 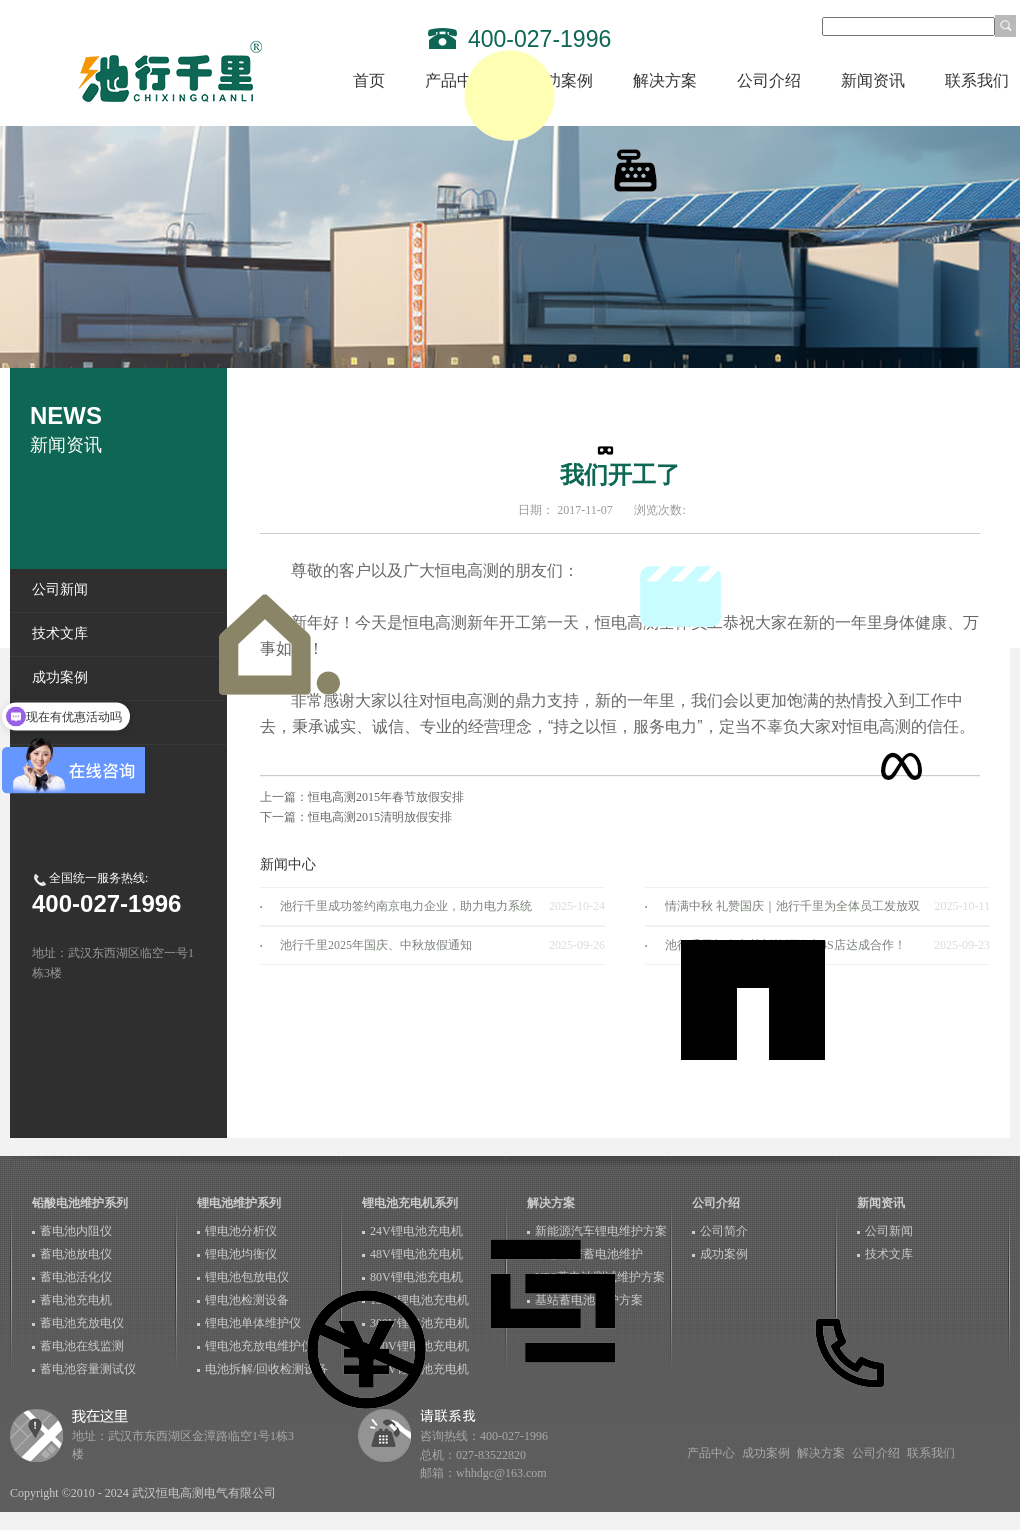 What do you see at coordinates (553, 1301) in the screenshot?
I see `skaffold application or service` at bounding box center [553, 1301].